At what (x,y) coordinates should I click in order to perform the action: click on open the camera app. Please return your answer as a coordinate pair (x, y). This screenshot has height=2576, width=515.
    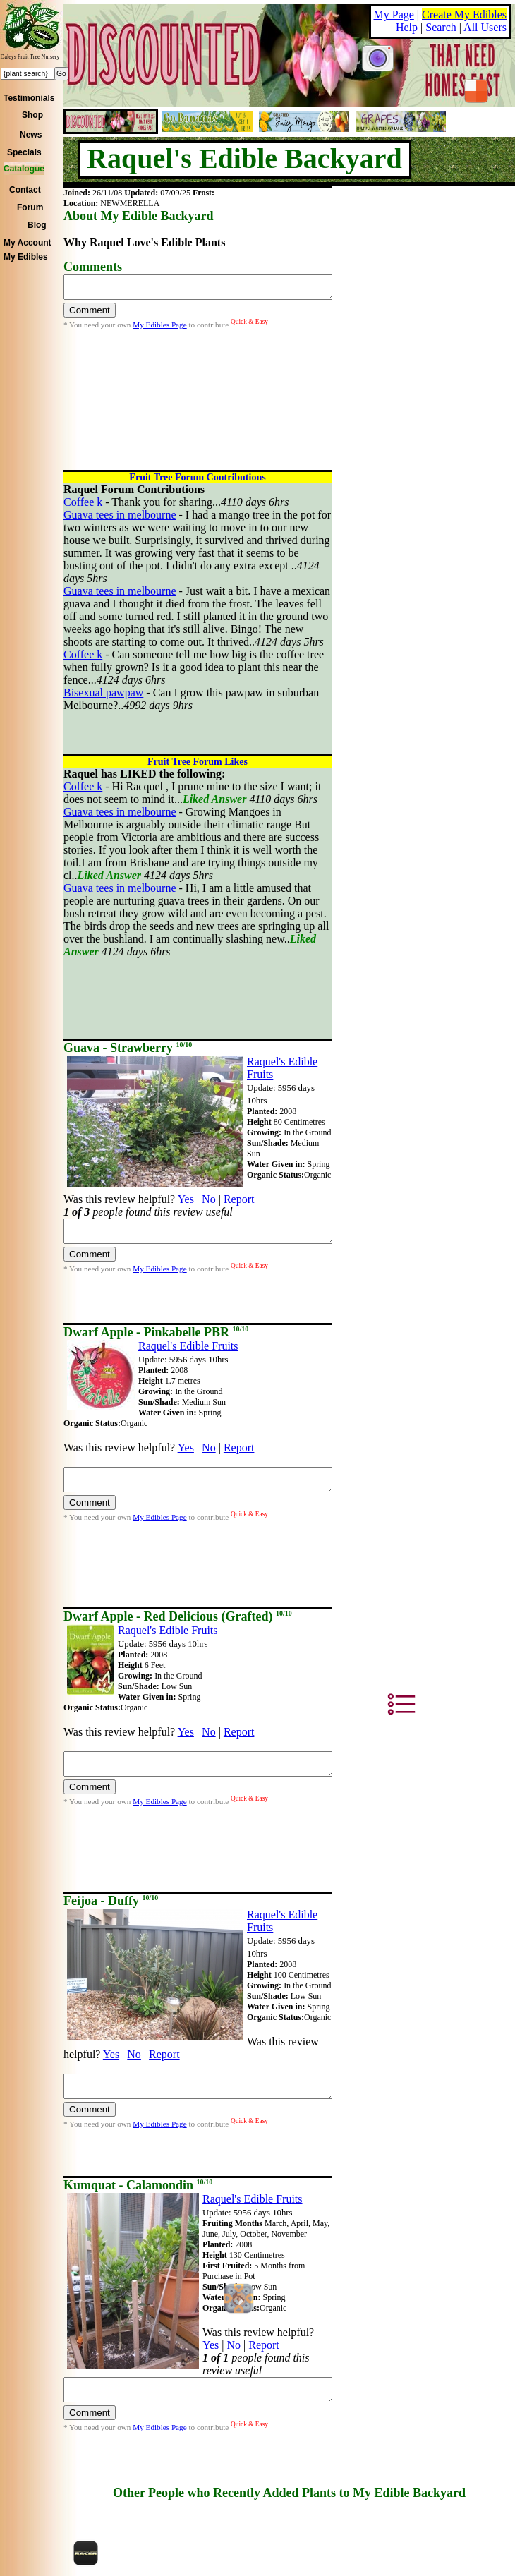
    Looking at the image, I should click on (377, 58).